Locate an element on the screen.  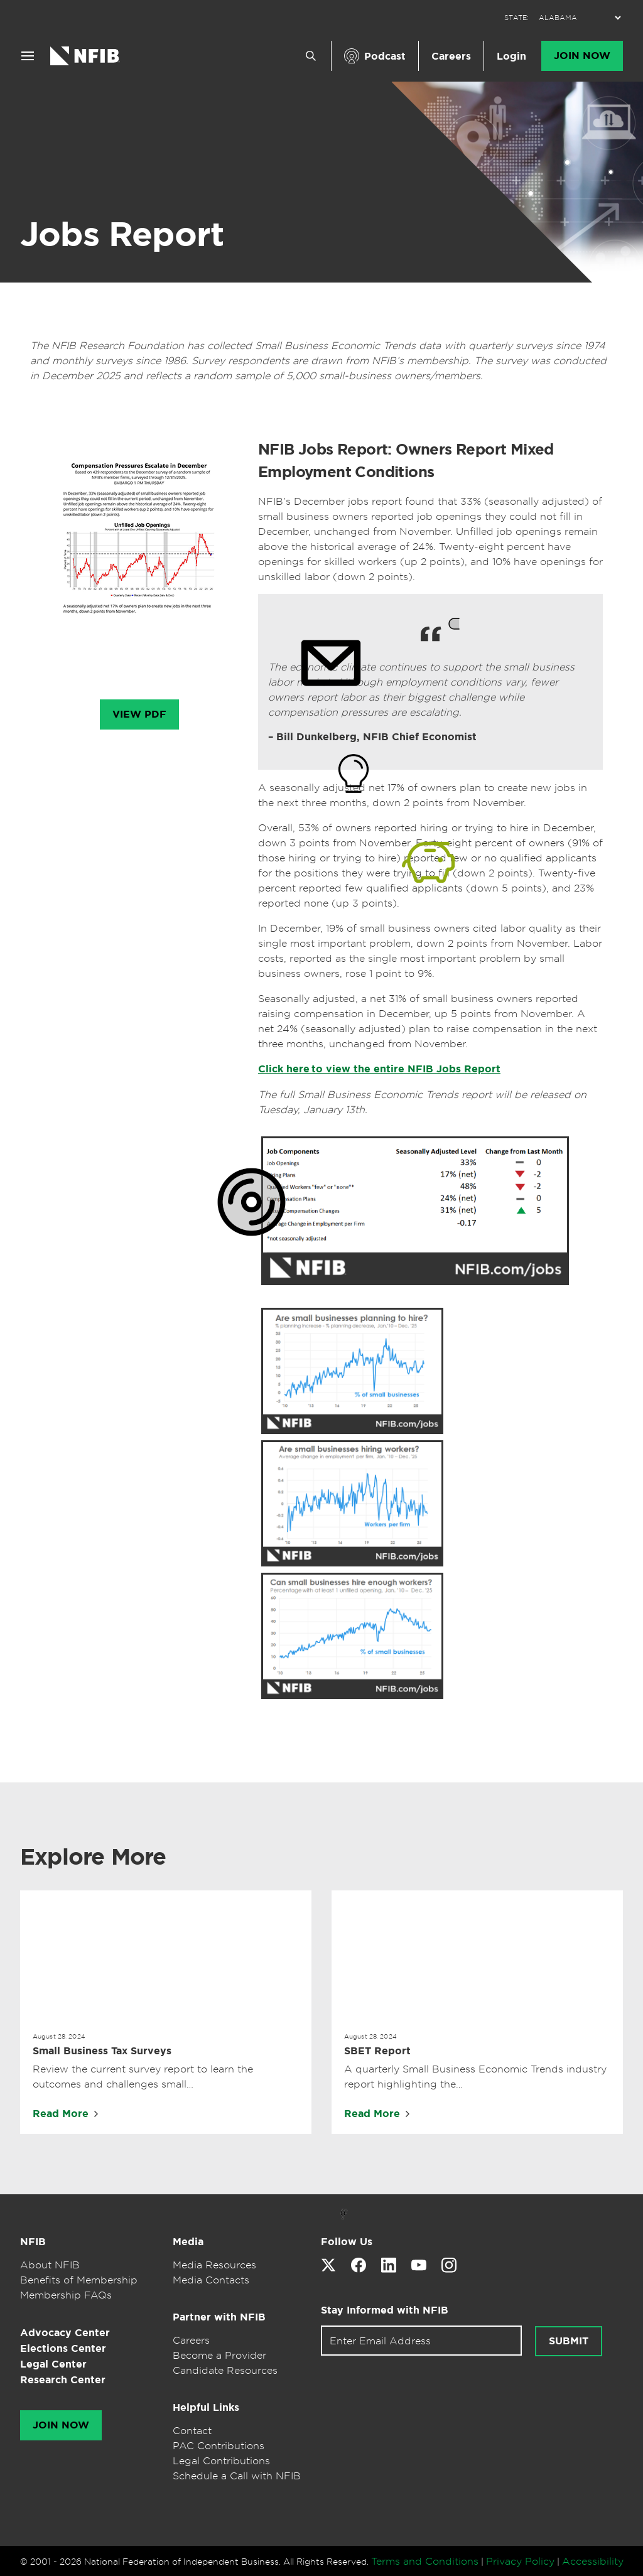
view tips or helpful suggestions is located at coordinates (354, 773).